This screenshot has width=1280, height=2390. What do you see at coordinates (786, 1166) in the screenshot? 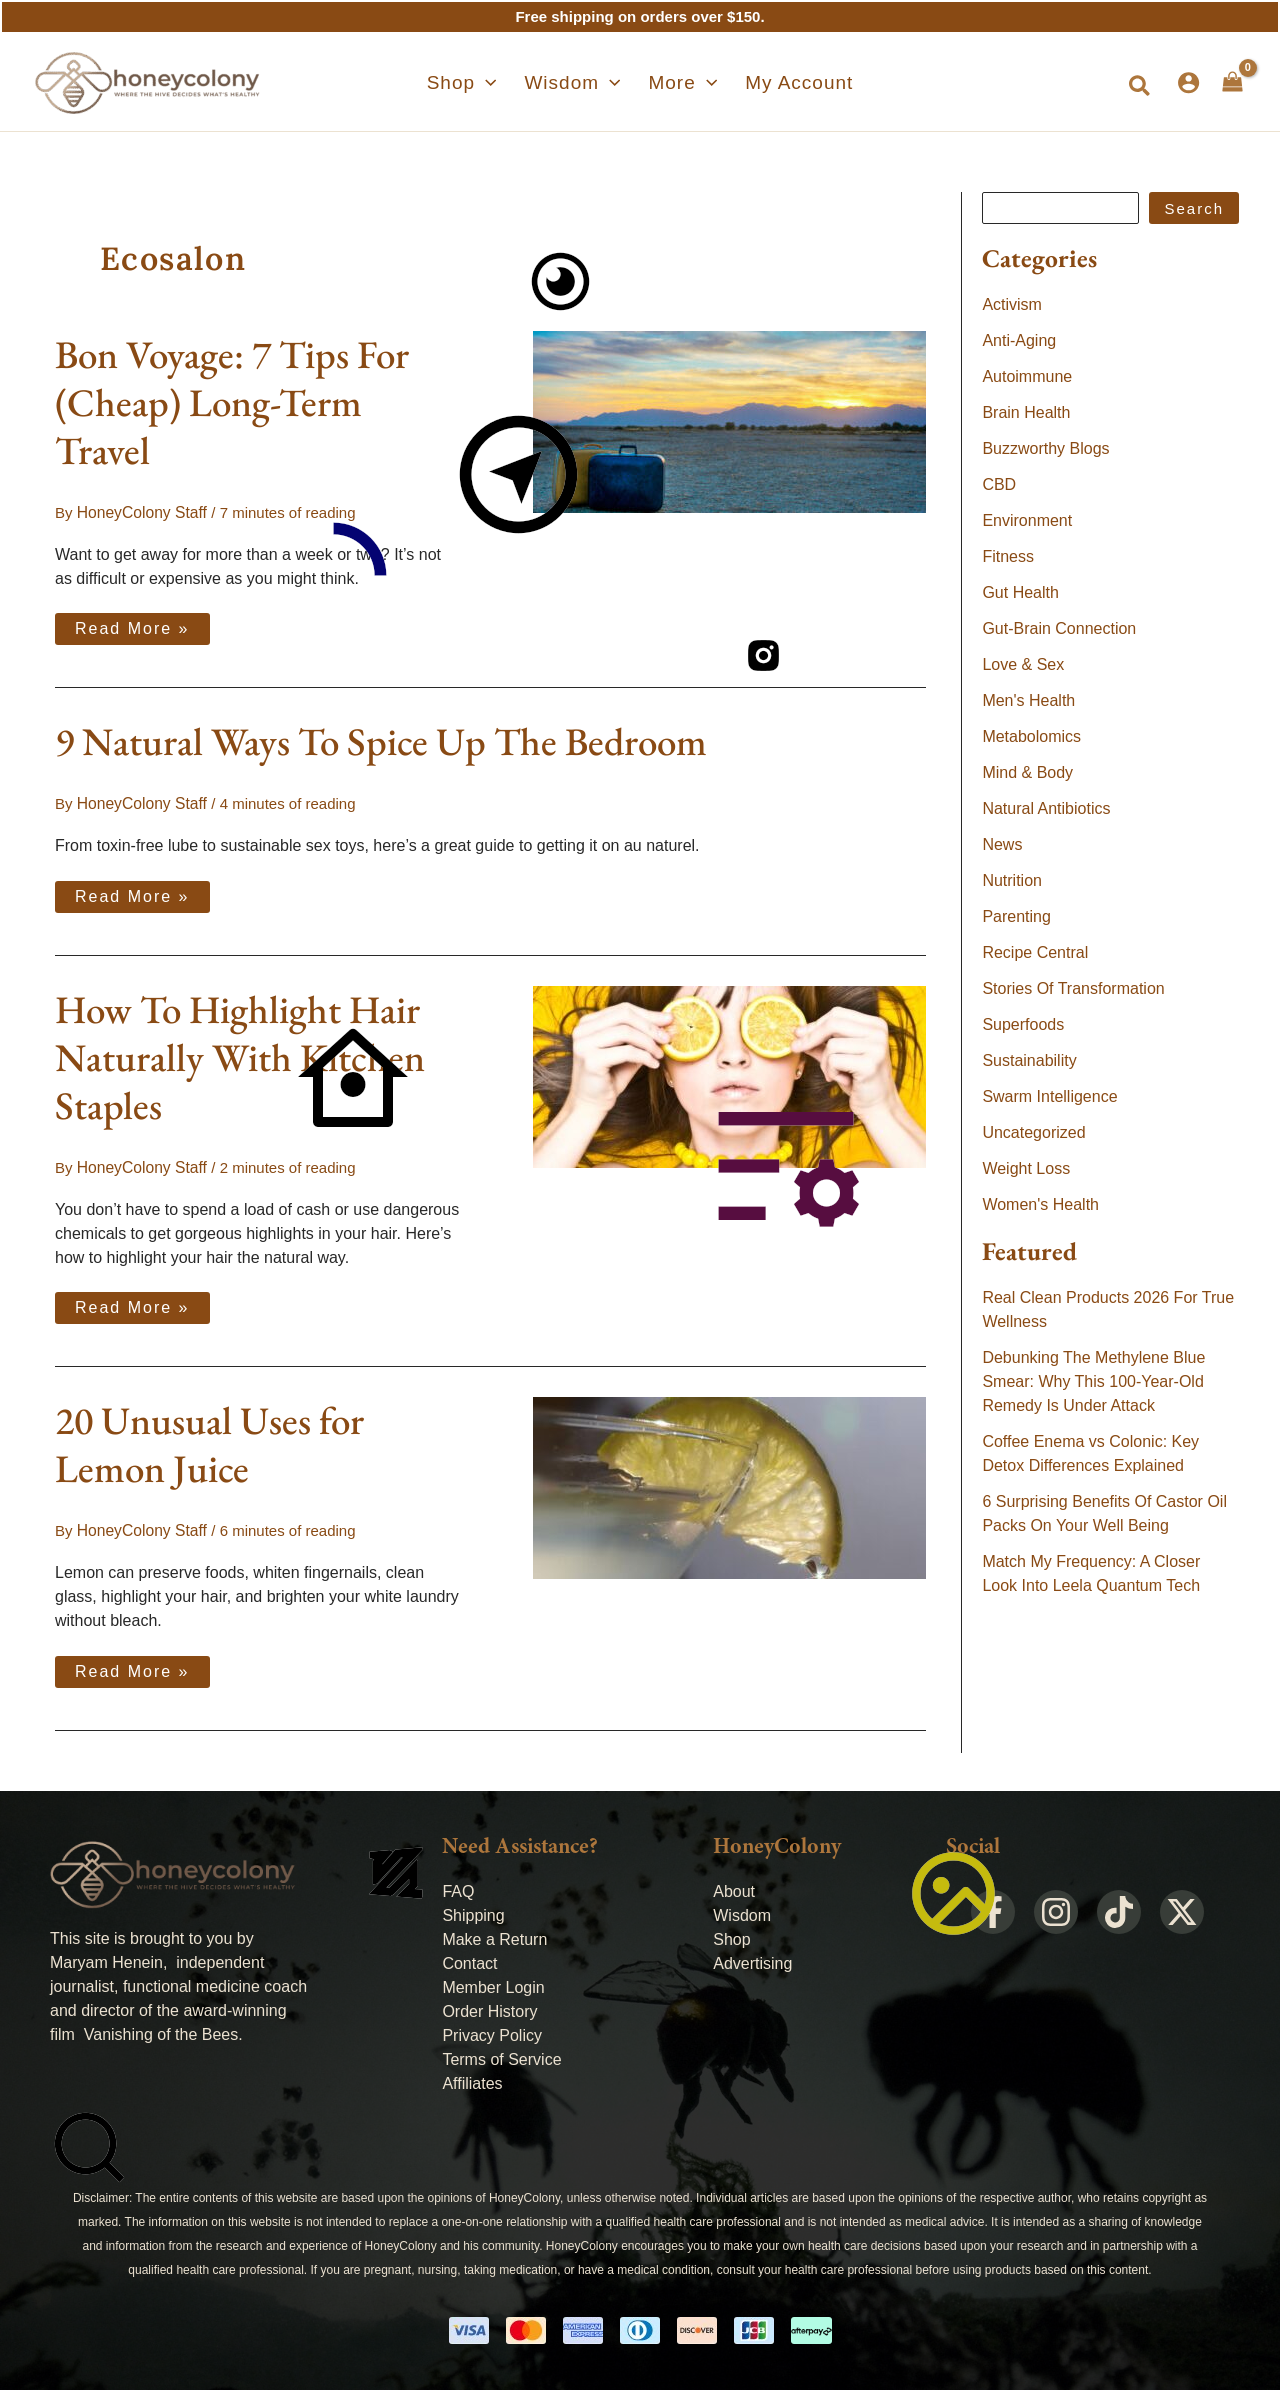
I see `access list or menu settings` at bounding box center [786, 1166].